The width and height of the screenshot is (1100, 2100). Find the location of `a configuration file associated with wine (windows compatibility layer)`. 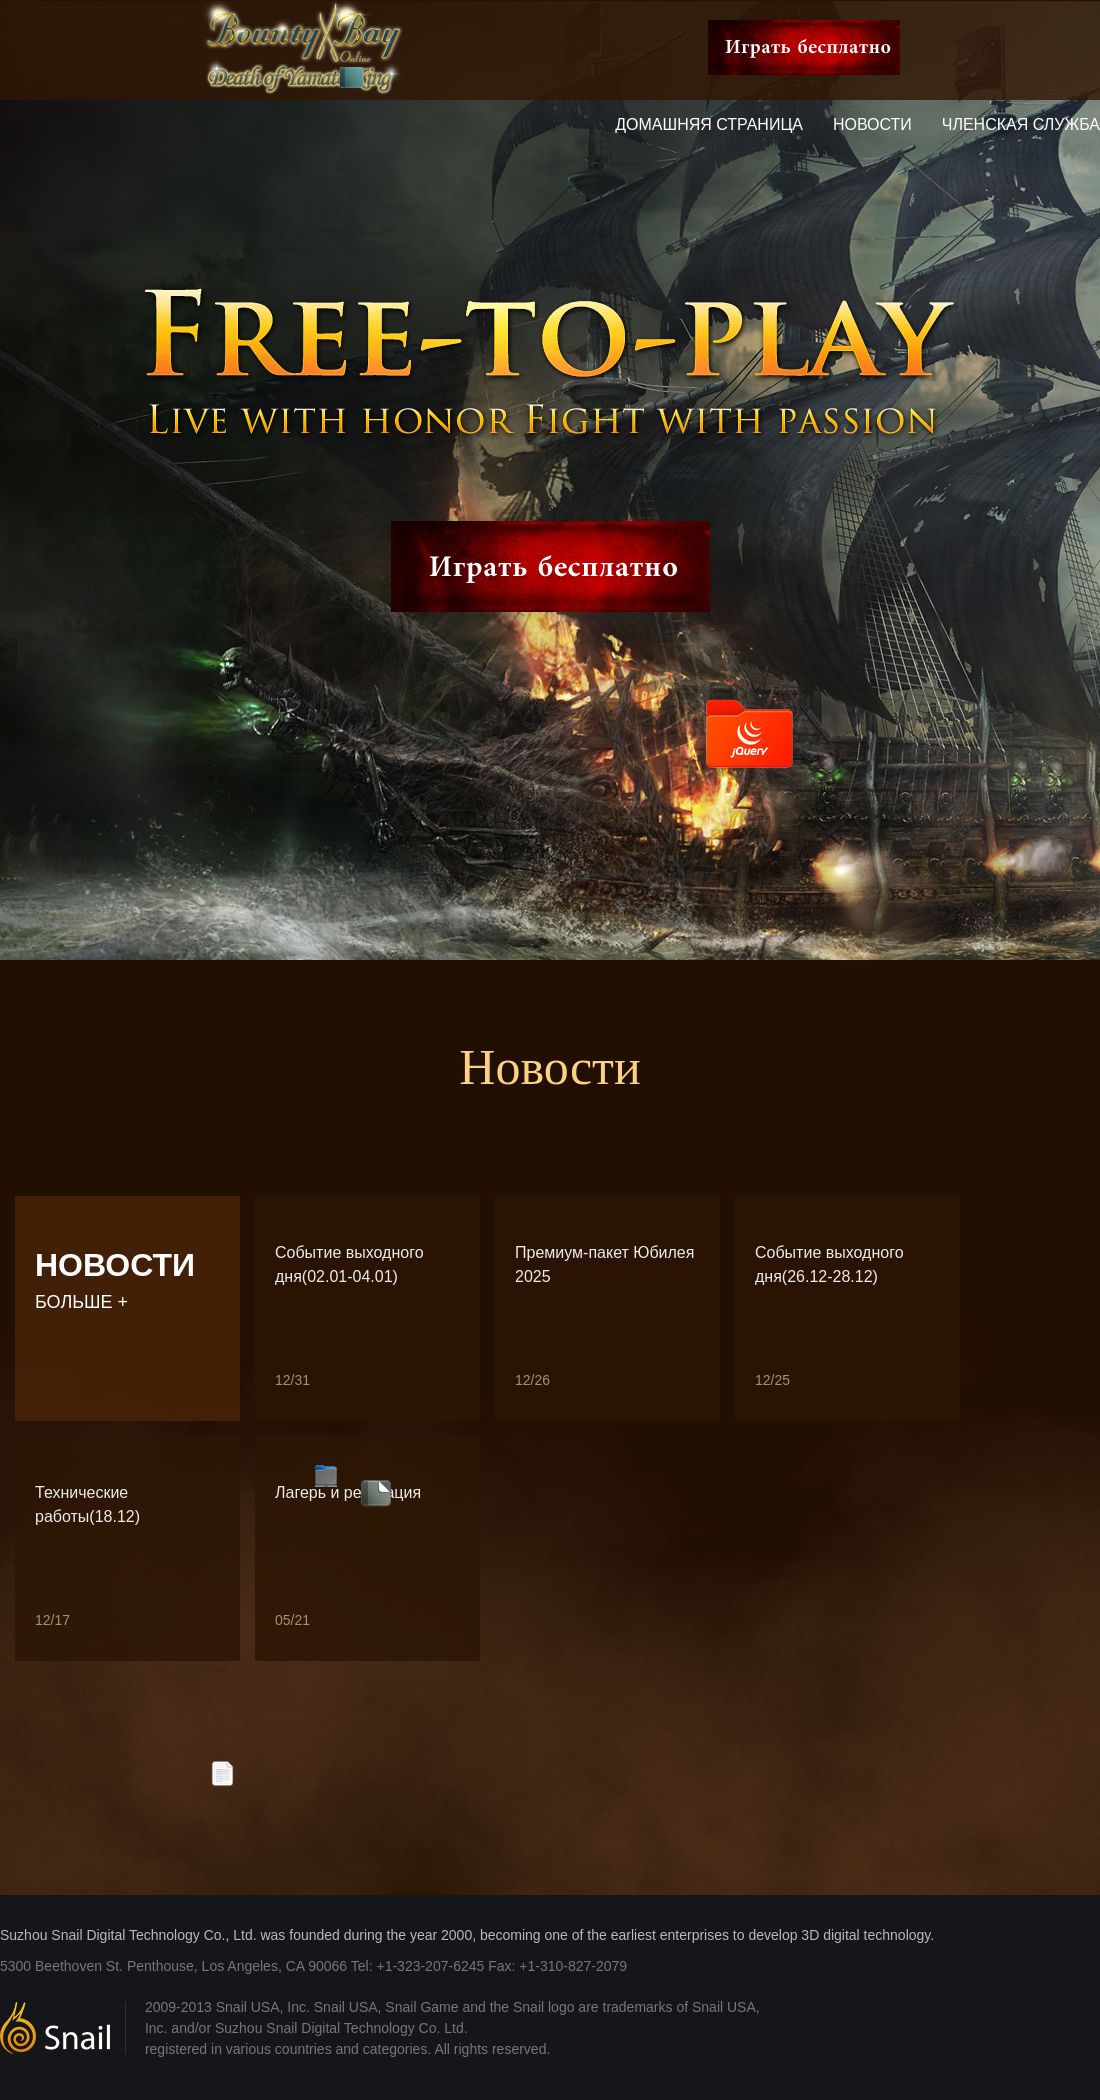

a configuration file associated with wine (windows compatibility layer) is located at coordinates (222, 1773).